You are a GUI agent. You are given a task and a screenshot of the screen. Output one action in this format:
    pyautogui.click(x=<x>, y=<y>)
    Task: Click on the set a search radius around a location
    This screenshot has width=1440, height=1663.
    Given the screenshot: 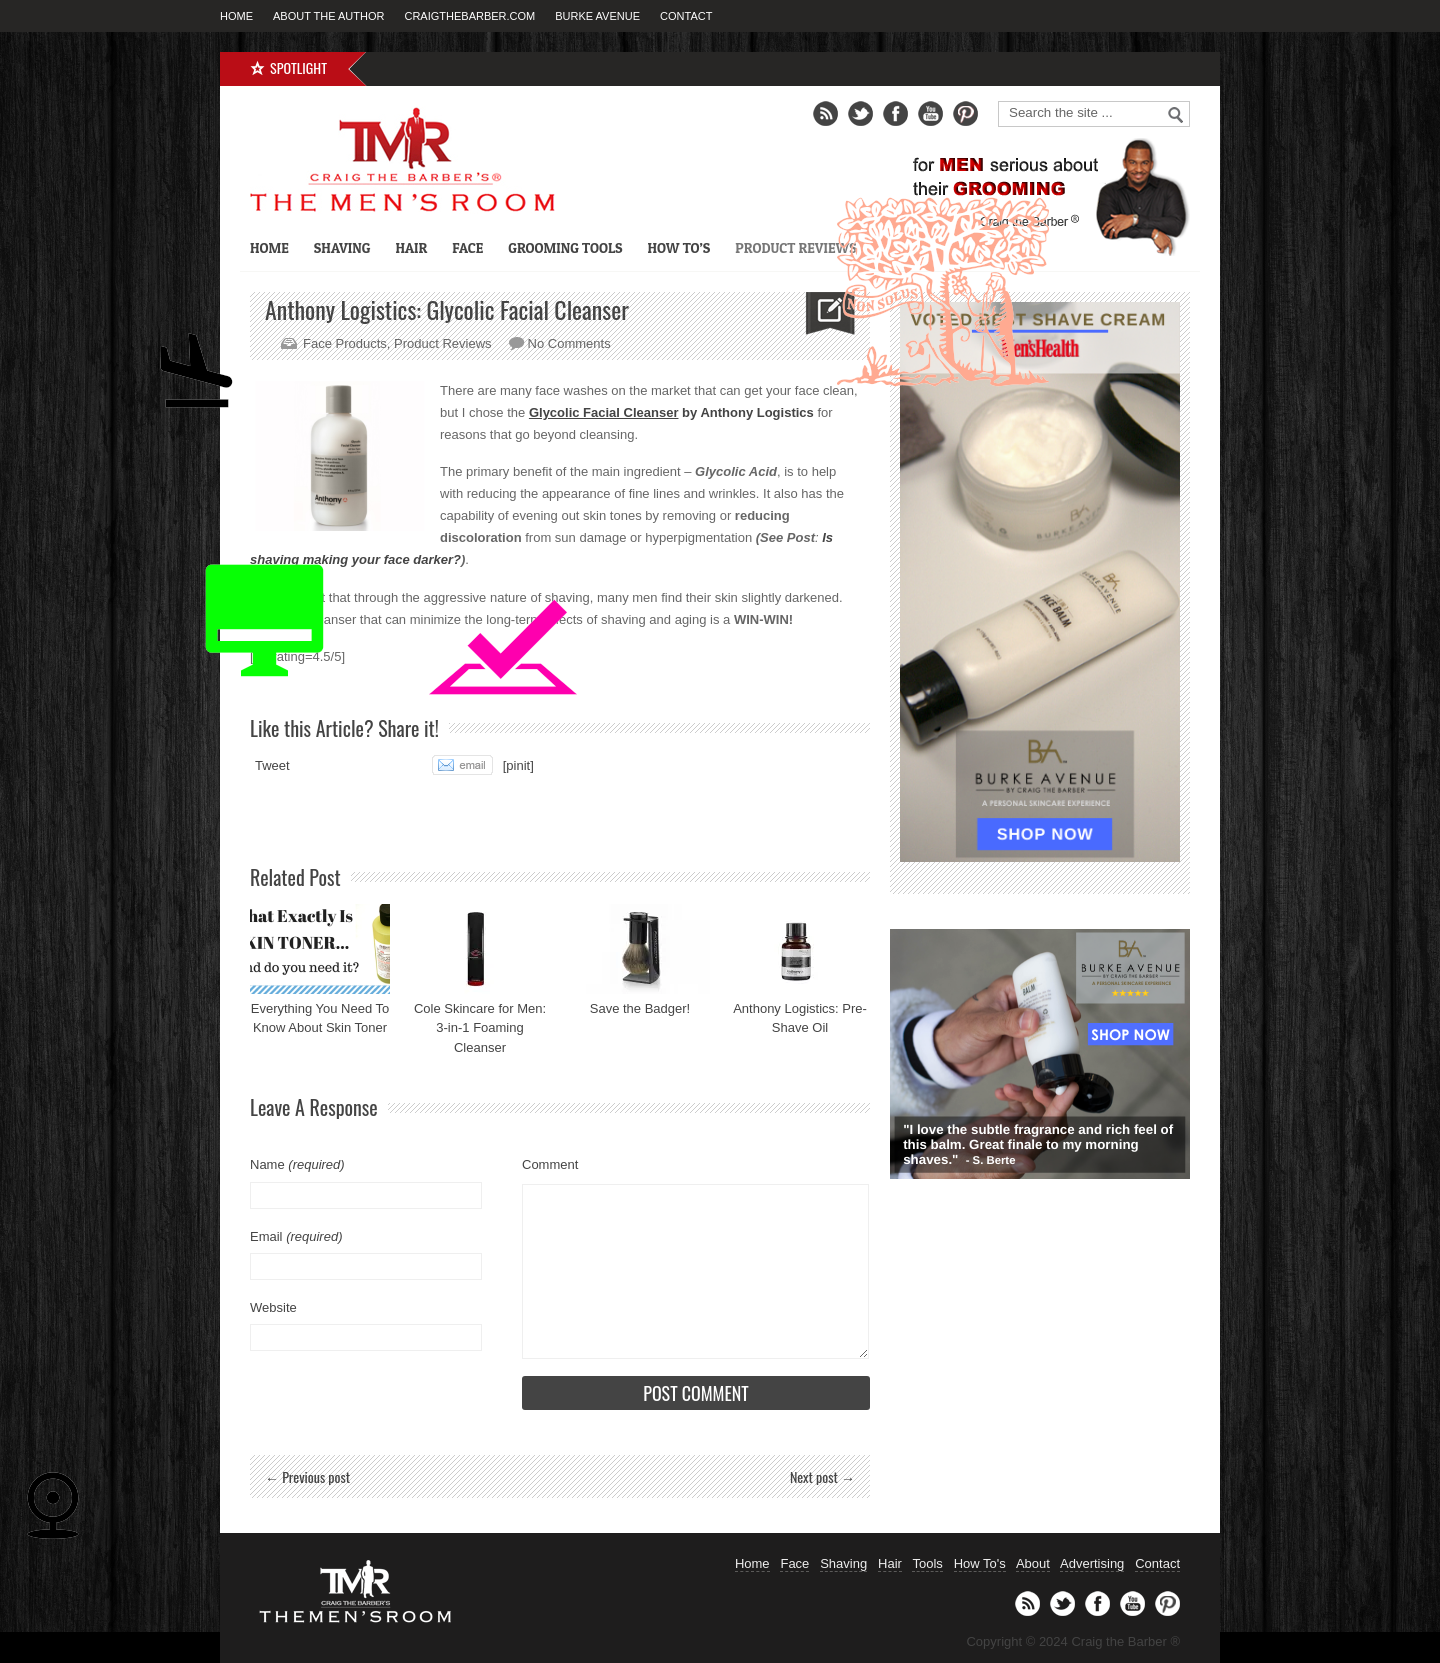 What is the action you would take?
    pyautogui.click(x=53, y=1504)
    